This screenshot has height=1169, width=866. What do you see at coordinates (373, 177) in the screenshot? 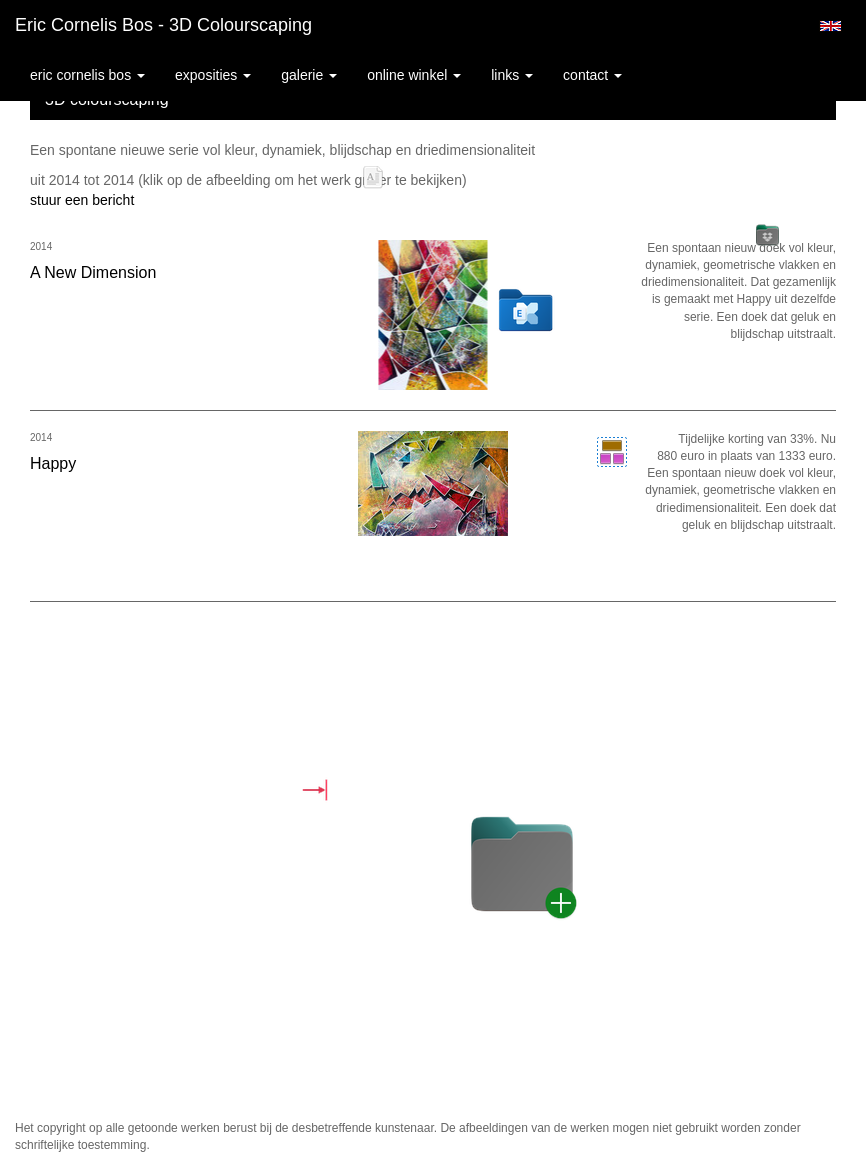
I see `open a rich text document` at bounding box center [373, 177].